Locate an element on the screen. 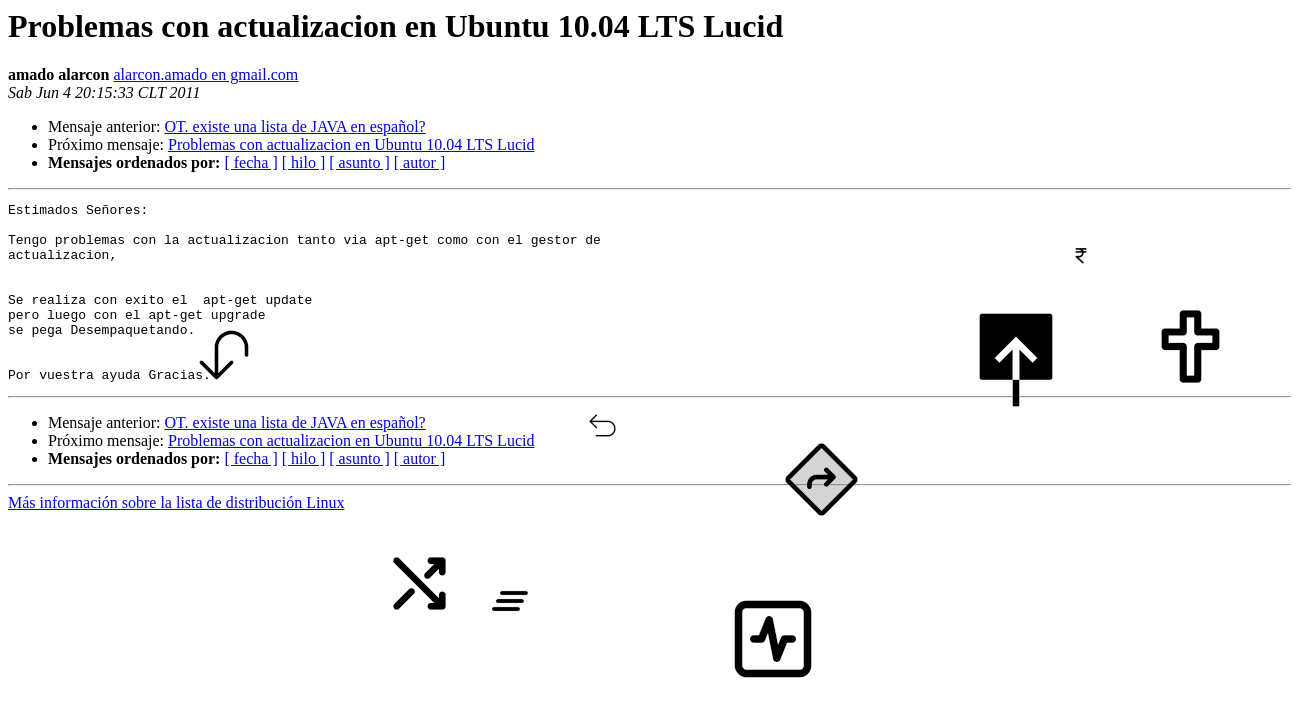 This screenshot has height=720, width=1299. religious or faith-related content is located at coordinates (1190, 346).